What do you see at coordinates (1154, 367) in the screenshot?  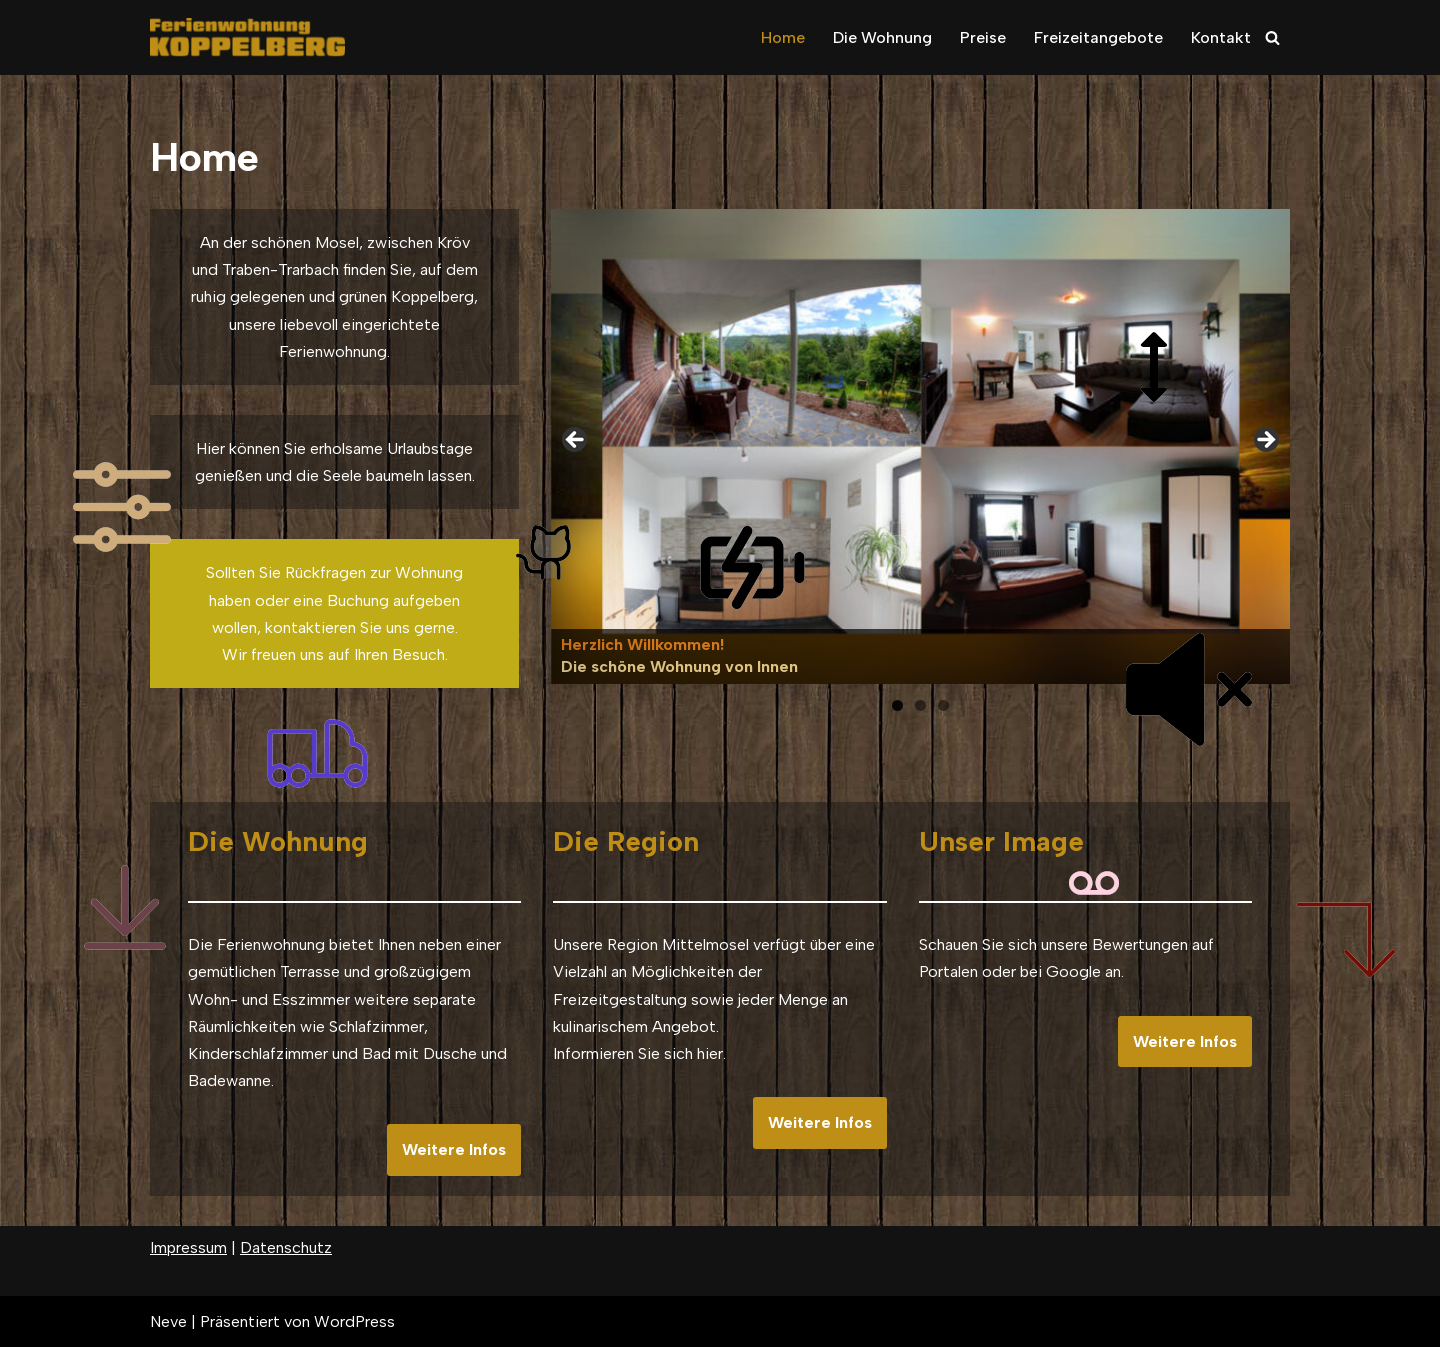 I see `adjust vertical height or size` at bounding box center [1154, 367].